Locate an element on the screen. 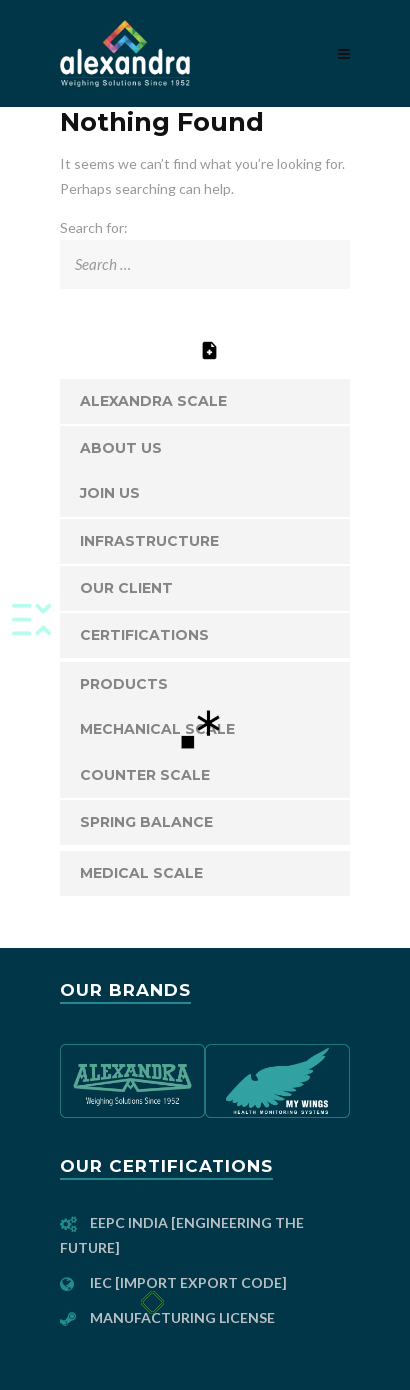 Image resolution: width=410 pixels, height=1390 pixels. toggle regular expression search mode is located at coordinates (200, 729).